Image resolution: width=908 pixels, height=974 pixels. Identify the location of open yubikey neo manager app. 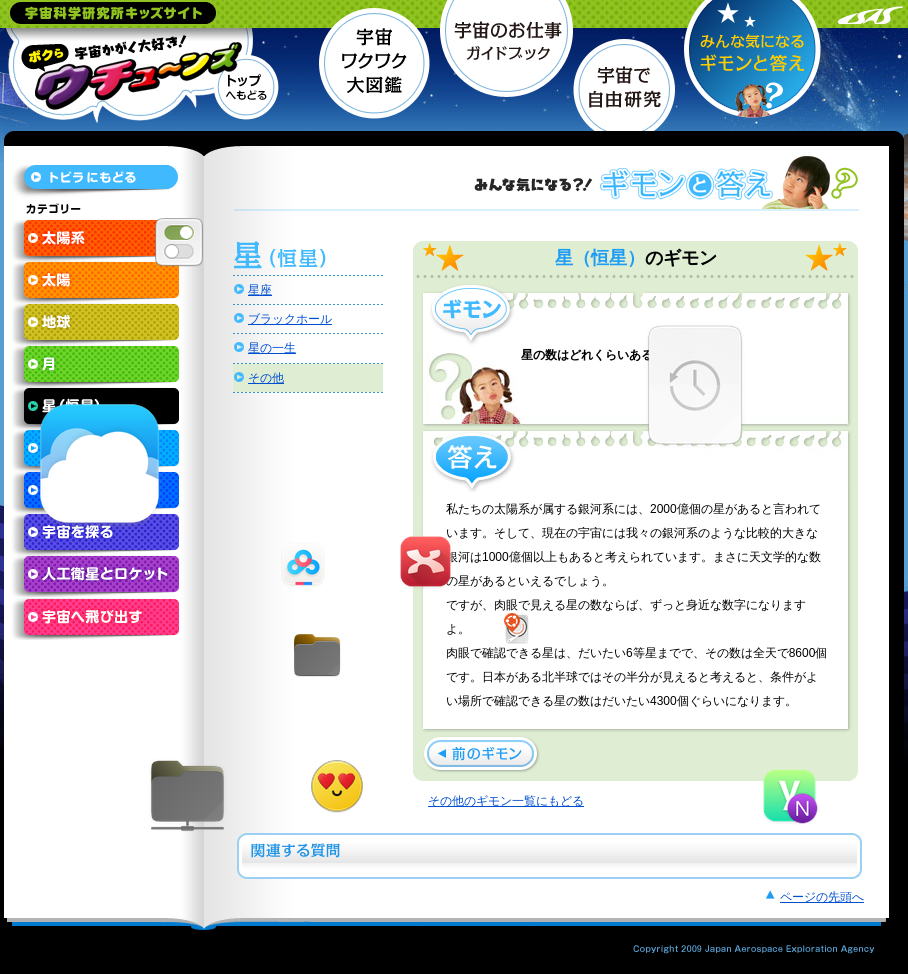
(789, 795).